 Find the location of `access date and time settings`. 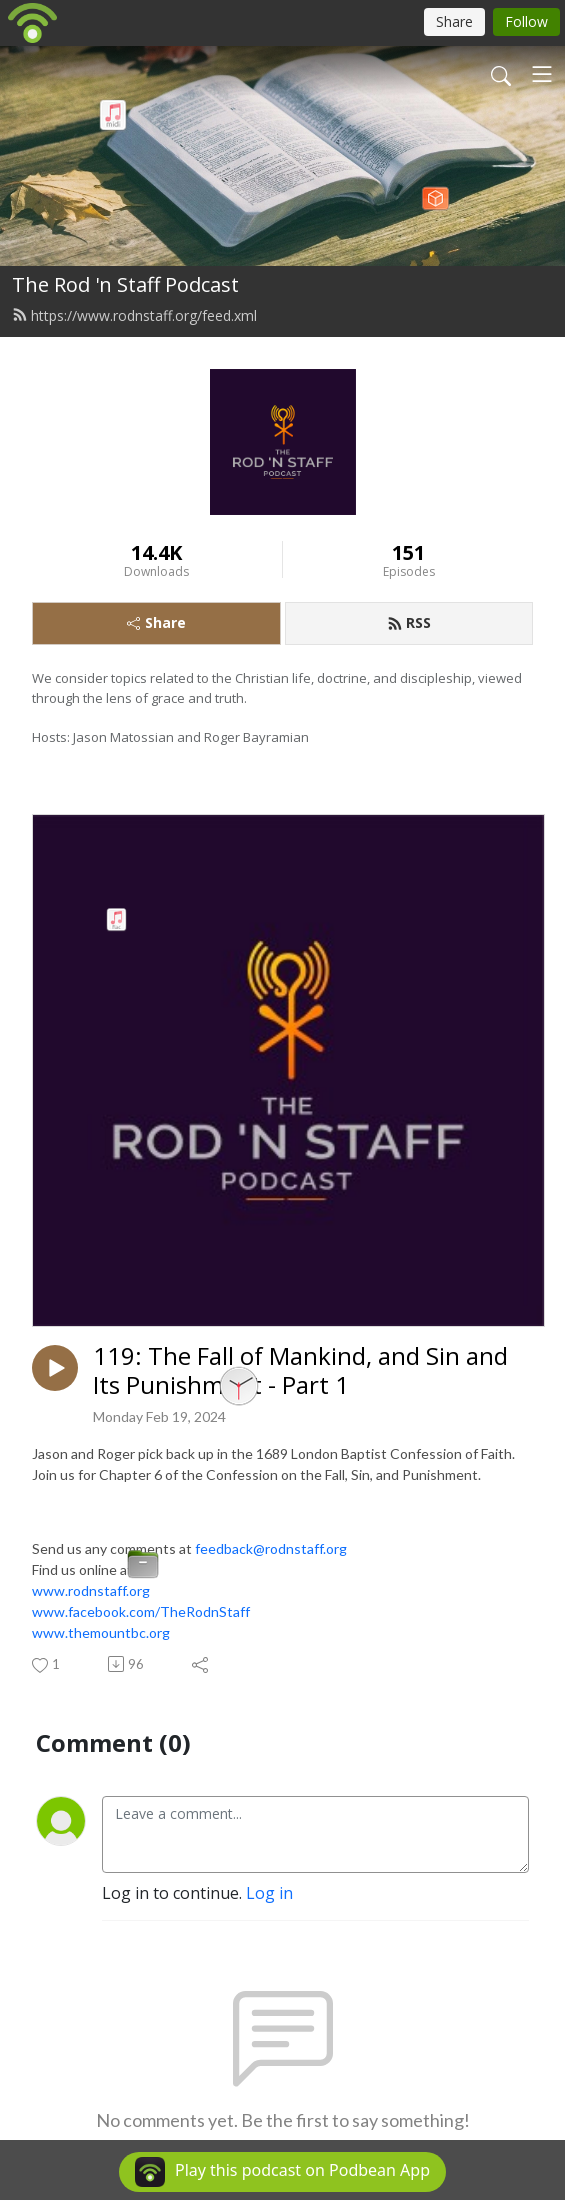

access date and time settings is located at coordinates (239, 1386).